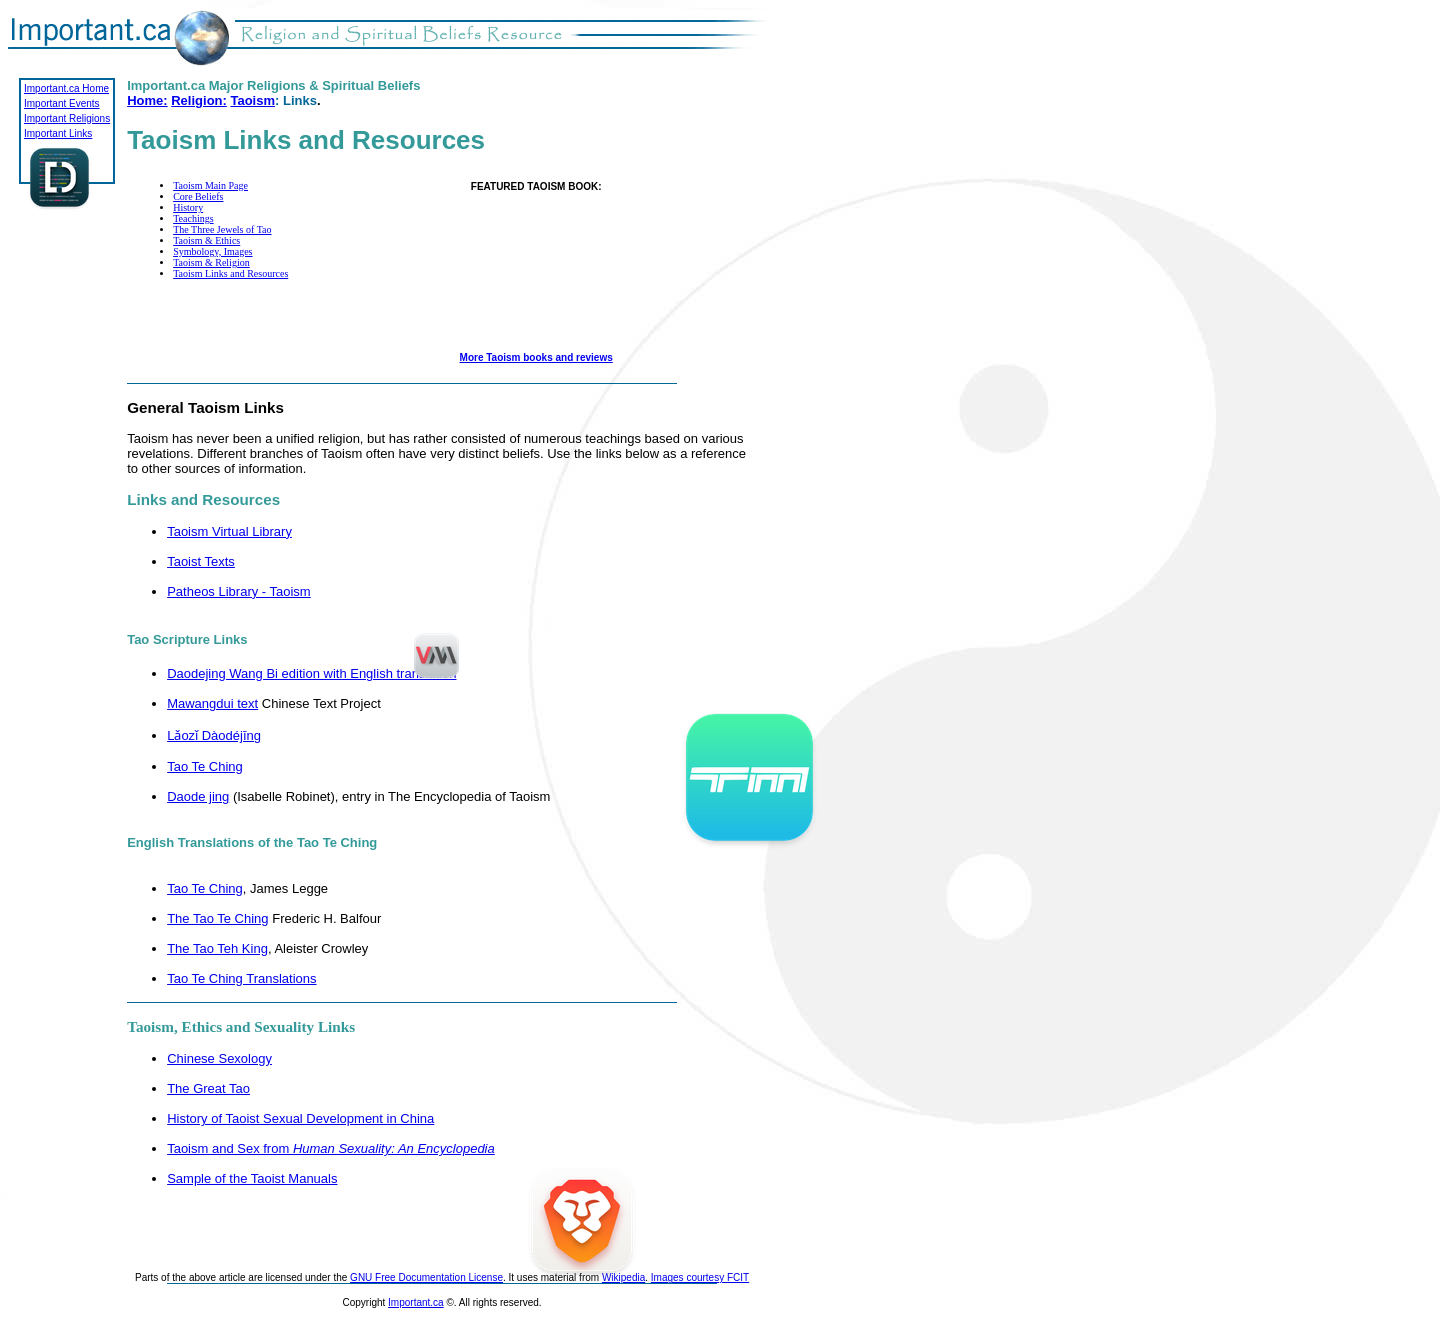 This screenshot has width=1440, height=1327. What do you see at coordinates (582, 1221) in the screenshot?
I see `open the Brave browser` at bounding box center [582, 1221].